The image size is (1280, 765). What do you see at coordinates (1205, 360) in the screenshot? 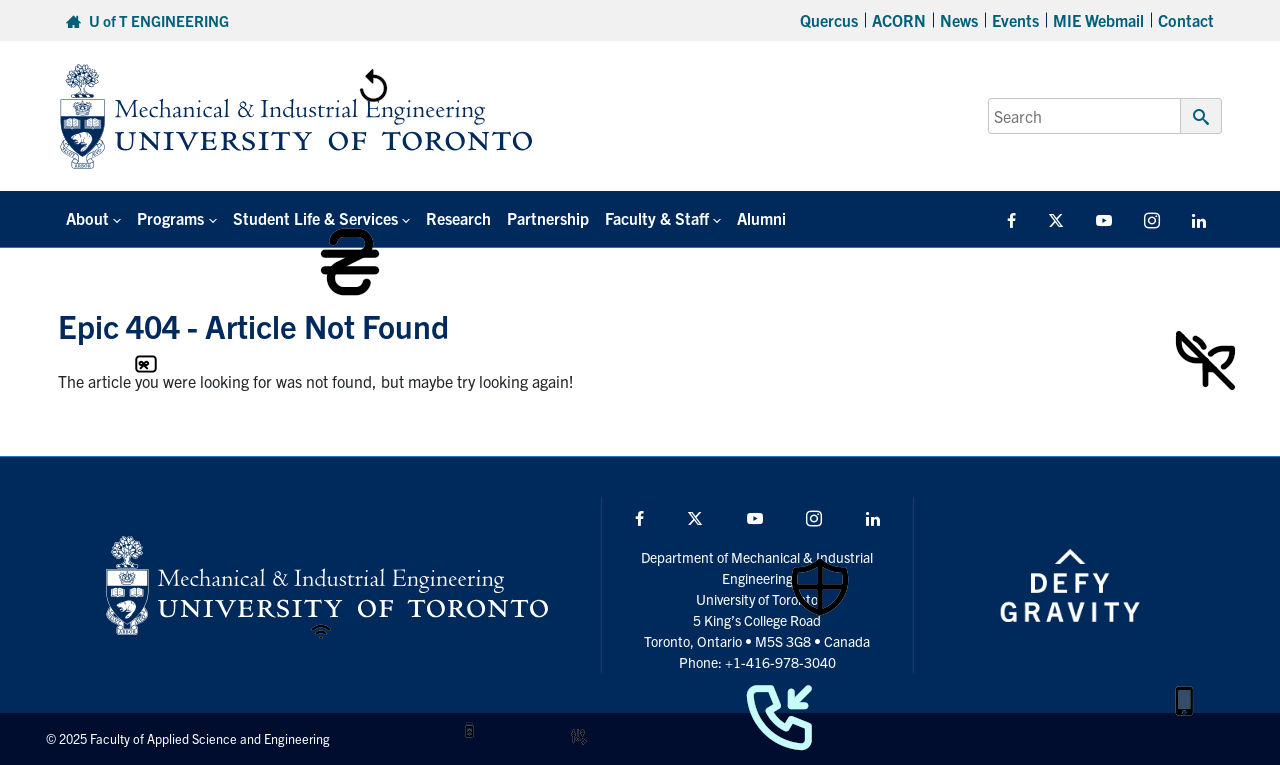
I see `disable plant or garden tracking` at bounding box center [1205, 360].